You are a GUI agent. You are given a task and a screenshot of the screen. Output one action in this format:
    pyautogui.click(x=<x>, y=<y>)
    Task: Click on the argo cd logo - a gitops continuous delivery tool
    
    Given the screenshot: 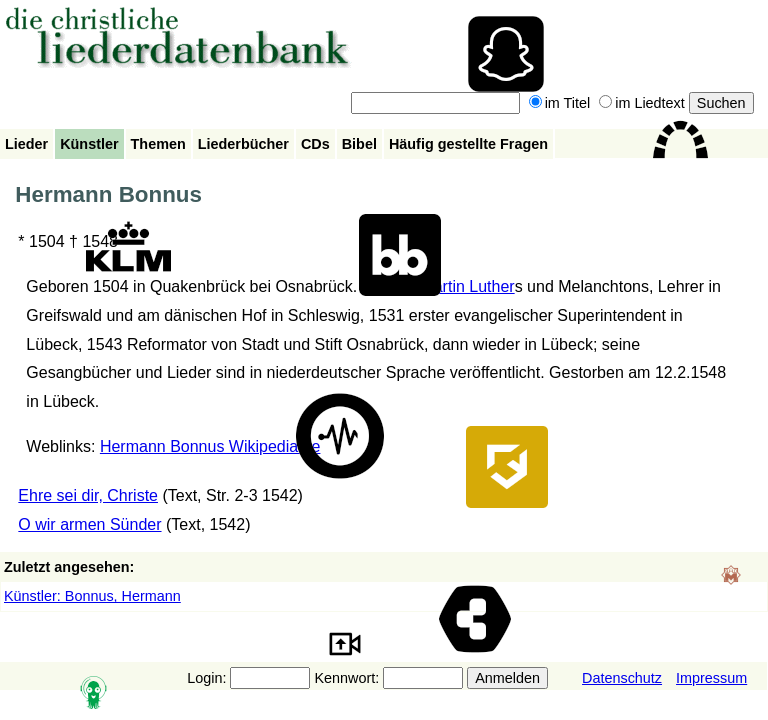 What is the action you would take?
    pyautogui.click(x=93, y=692)
    